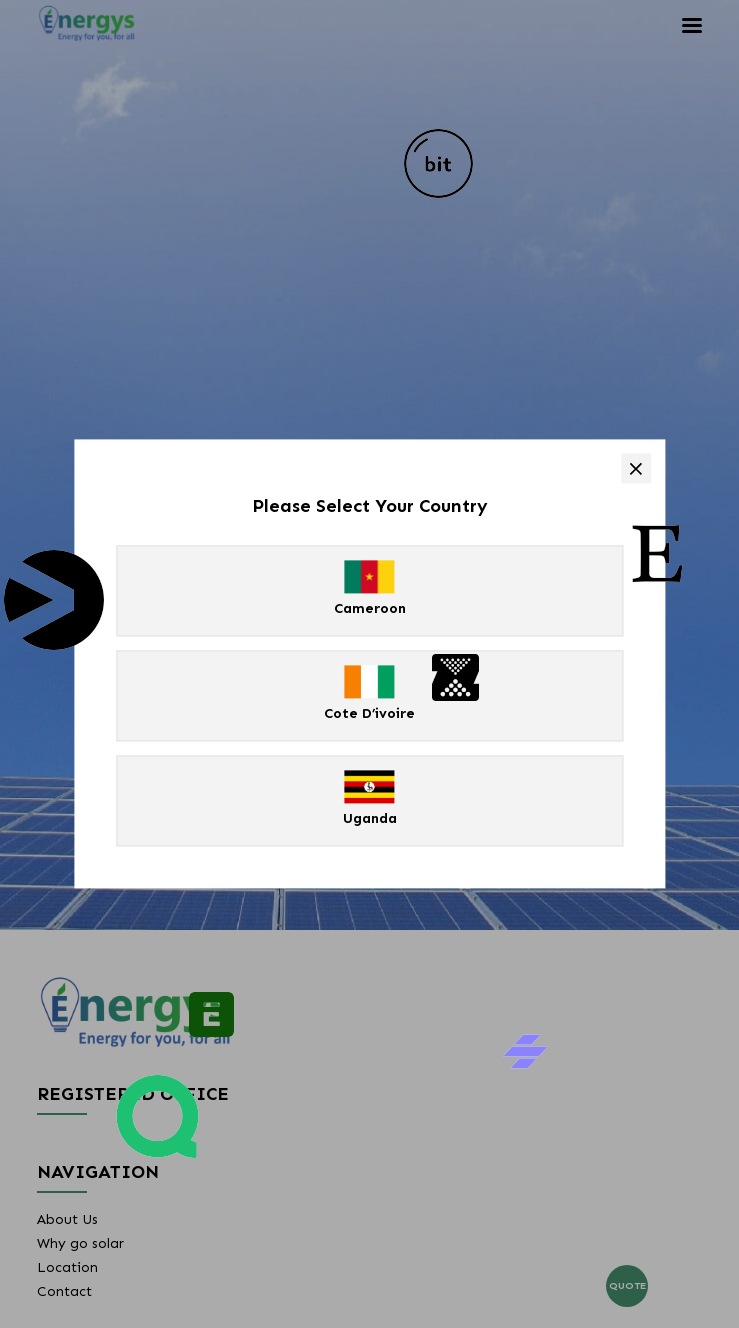  I want to click on open the Etsy app or website, so click(657, 553).